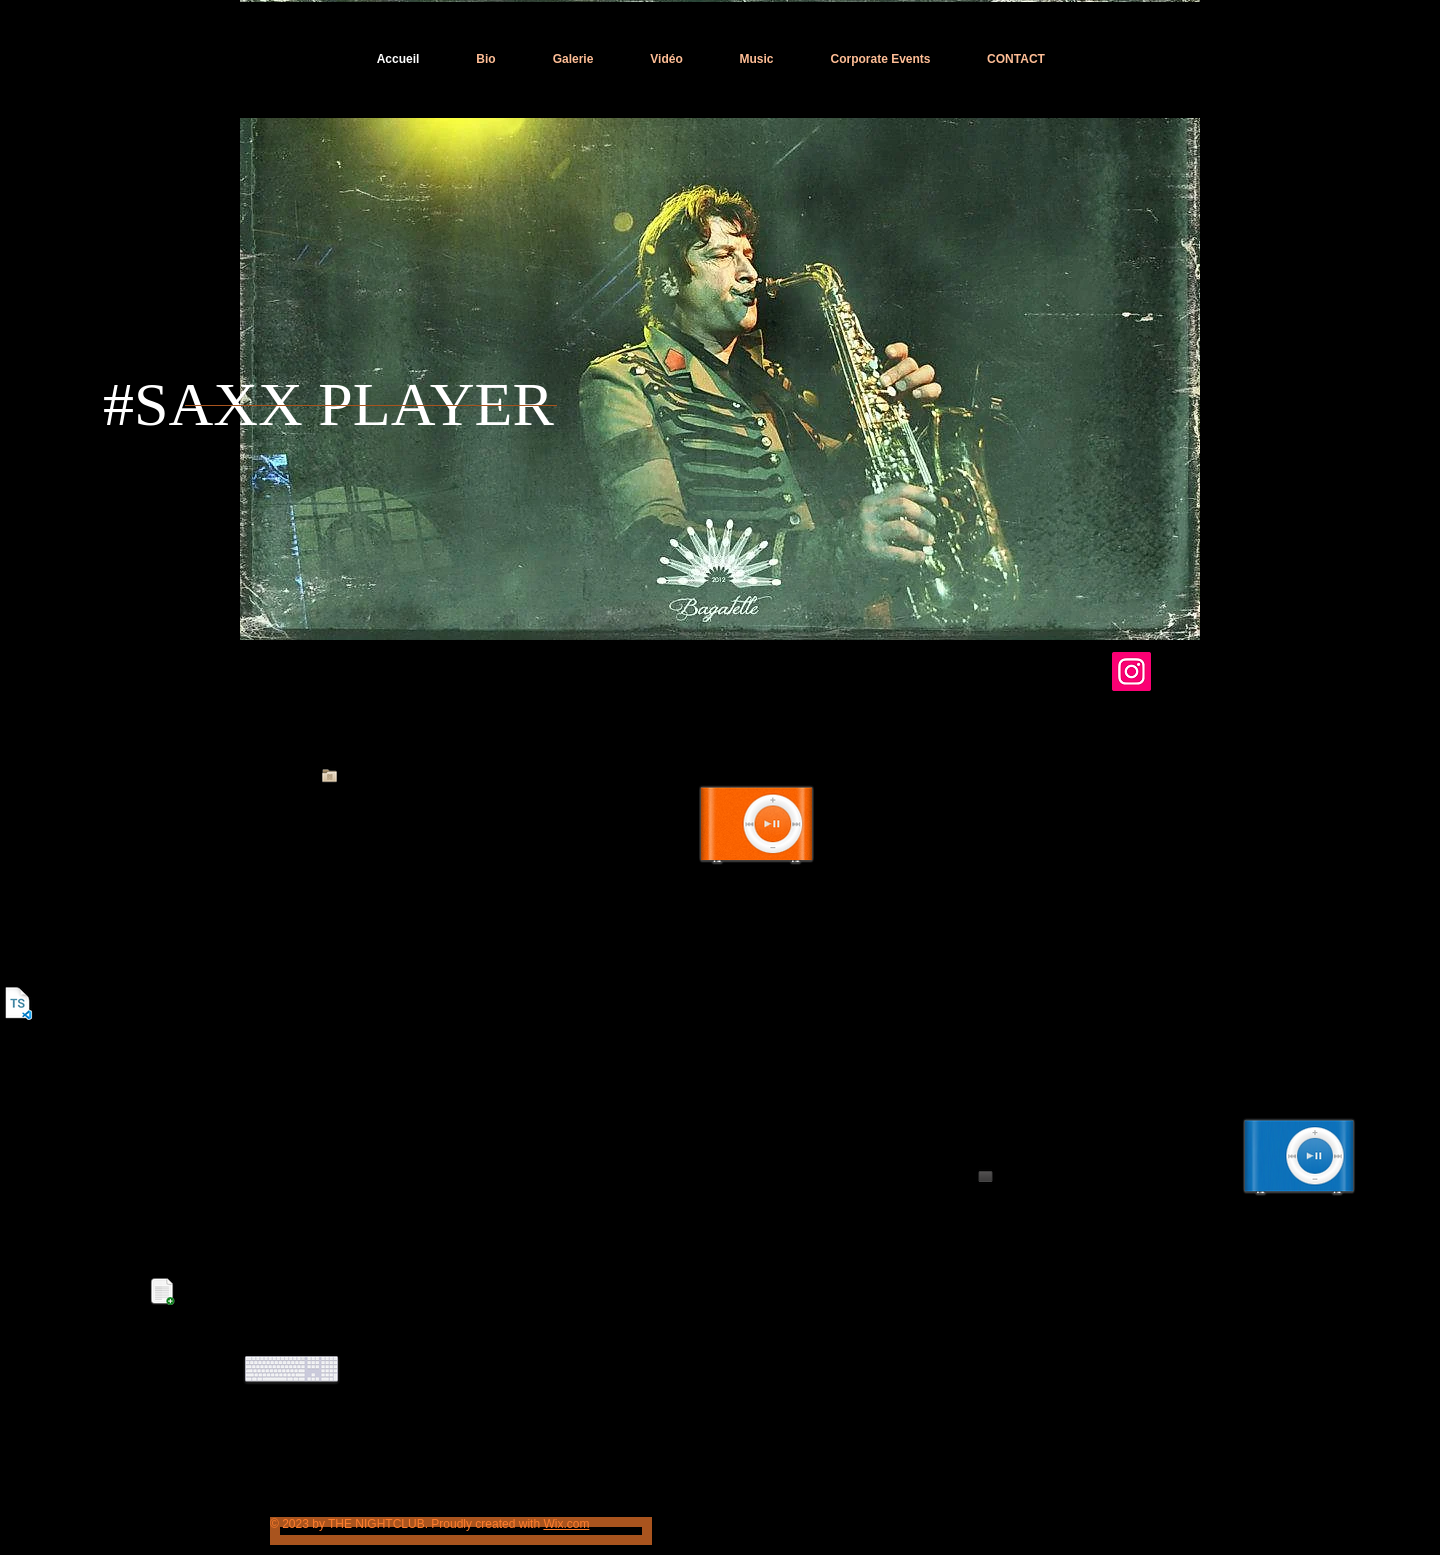 Image resolution: width=1440 pixels, height=1555 pixels. I want to click on typescript file associated with visual studio code, so click(17, 1003).